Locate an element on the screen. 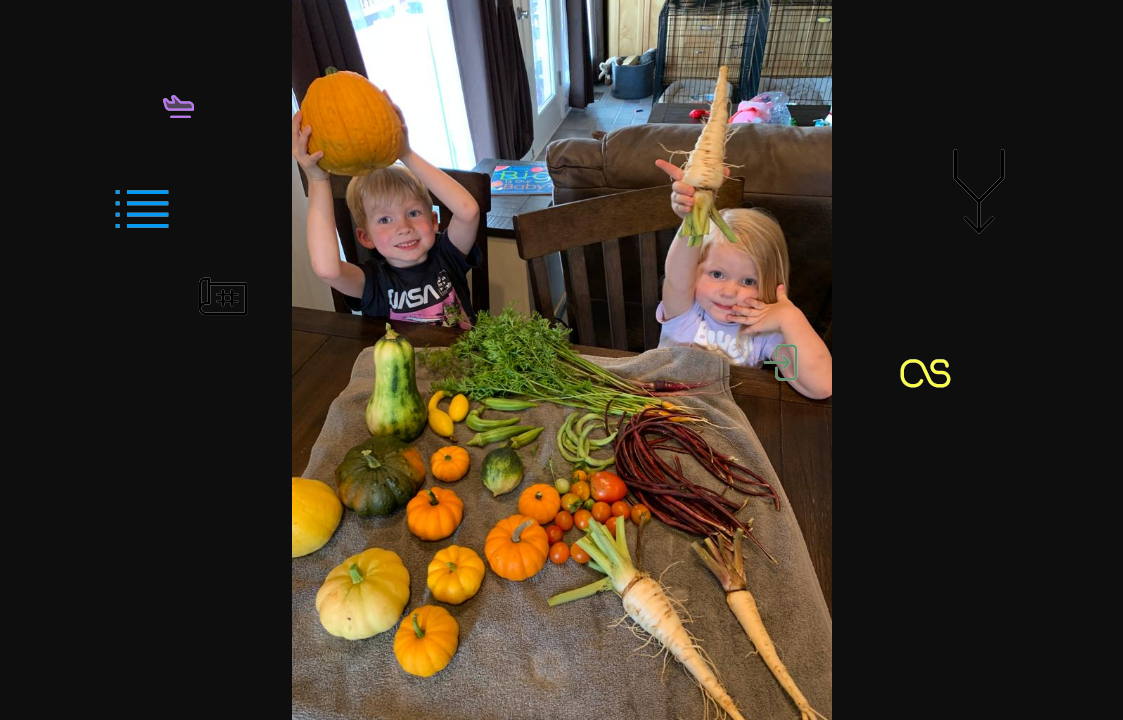 This screenshot has width=1123, height=720. merge branches or items together is located at coordinates (979, 188).